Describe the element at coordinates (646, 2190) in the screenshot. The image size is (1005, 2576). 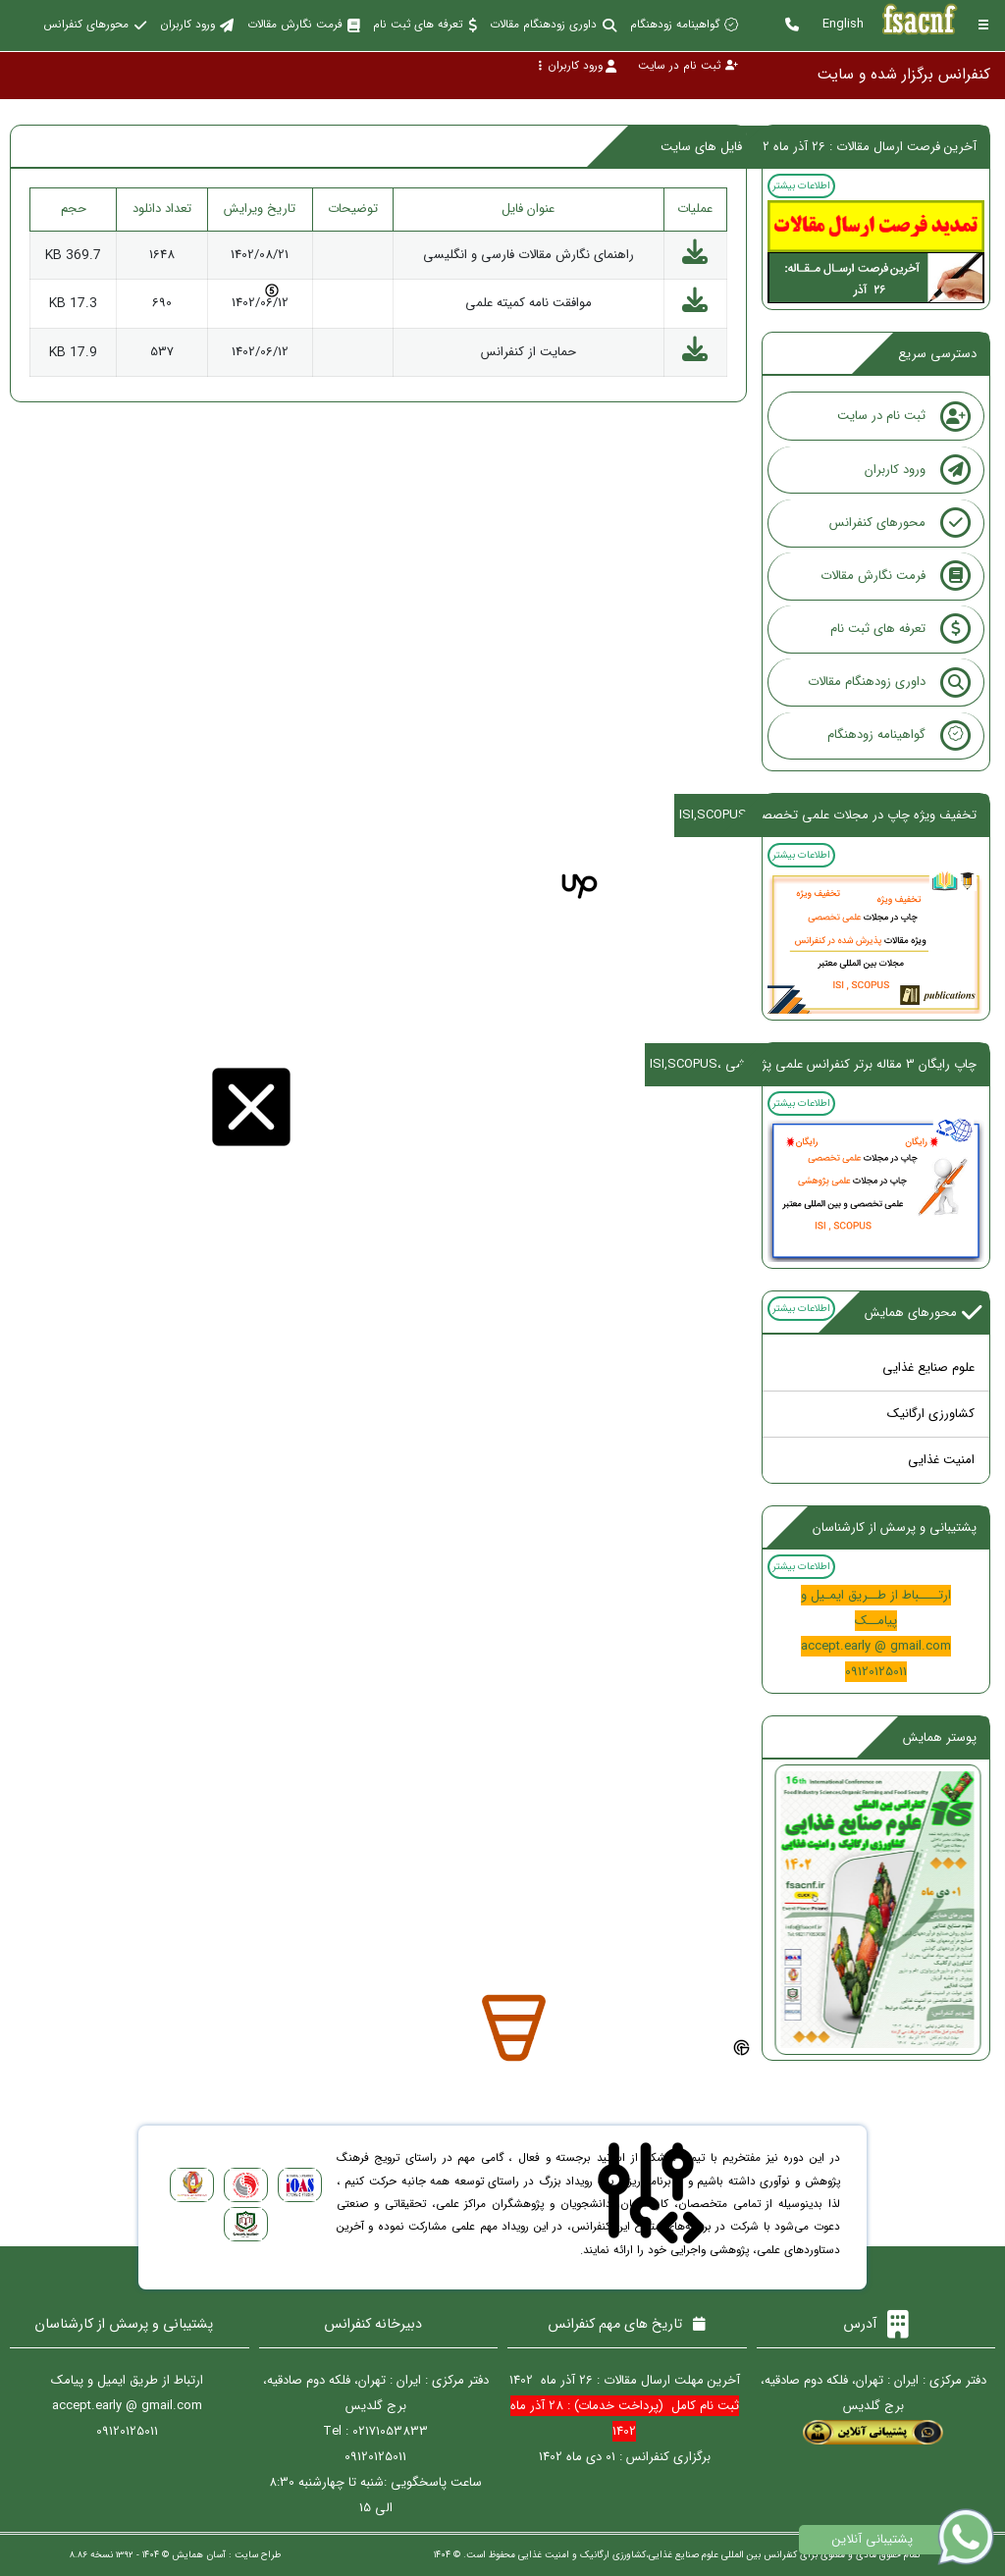
I see `adjust code editor settings` at that location.